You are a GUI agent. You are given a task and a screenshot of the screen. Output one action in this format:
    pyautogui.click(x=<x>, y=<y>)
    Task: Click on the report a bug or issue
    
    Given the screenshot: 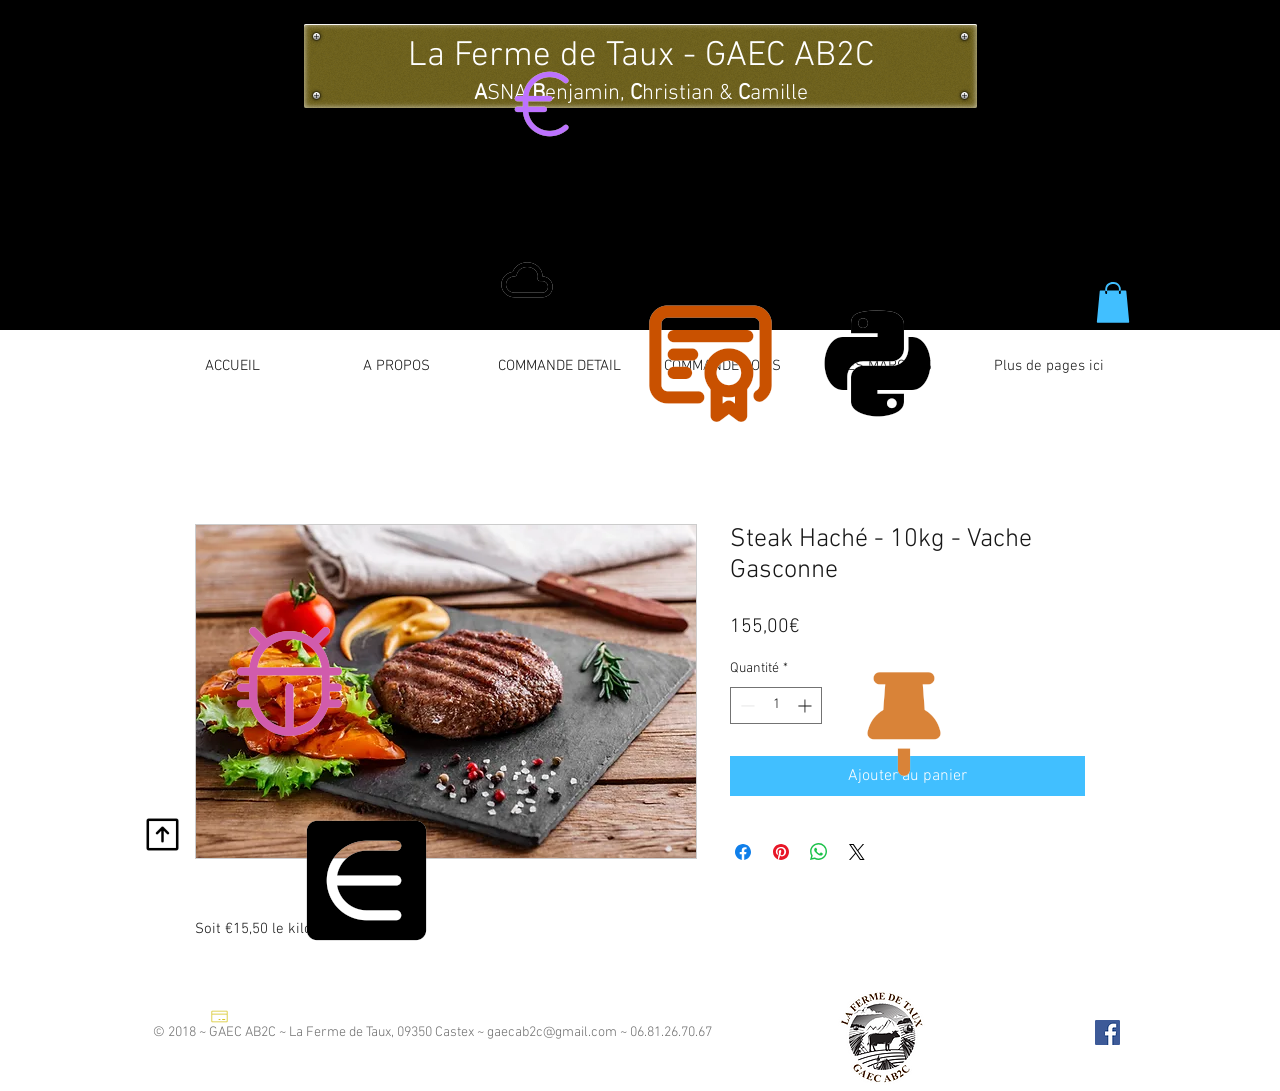 What is the action you would take?
    pyautogui.click(x=289, y=679)
    